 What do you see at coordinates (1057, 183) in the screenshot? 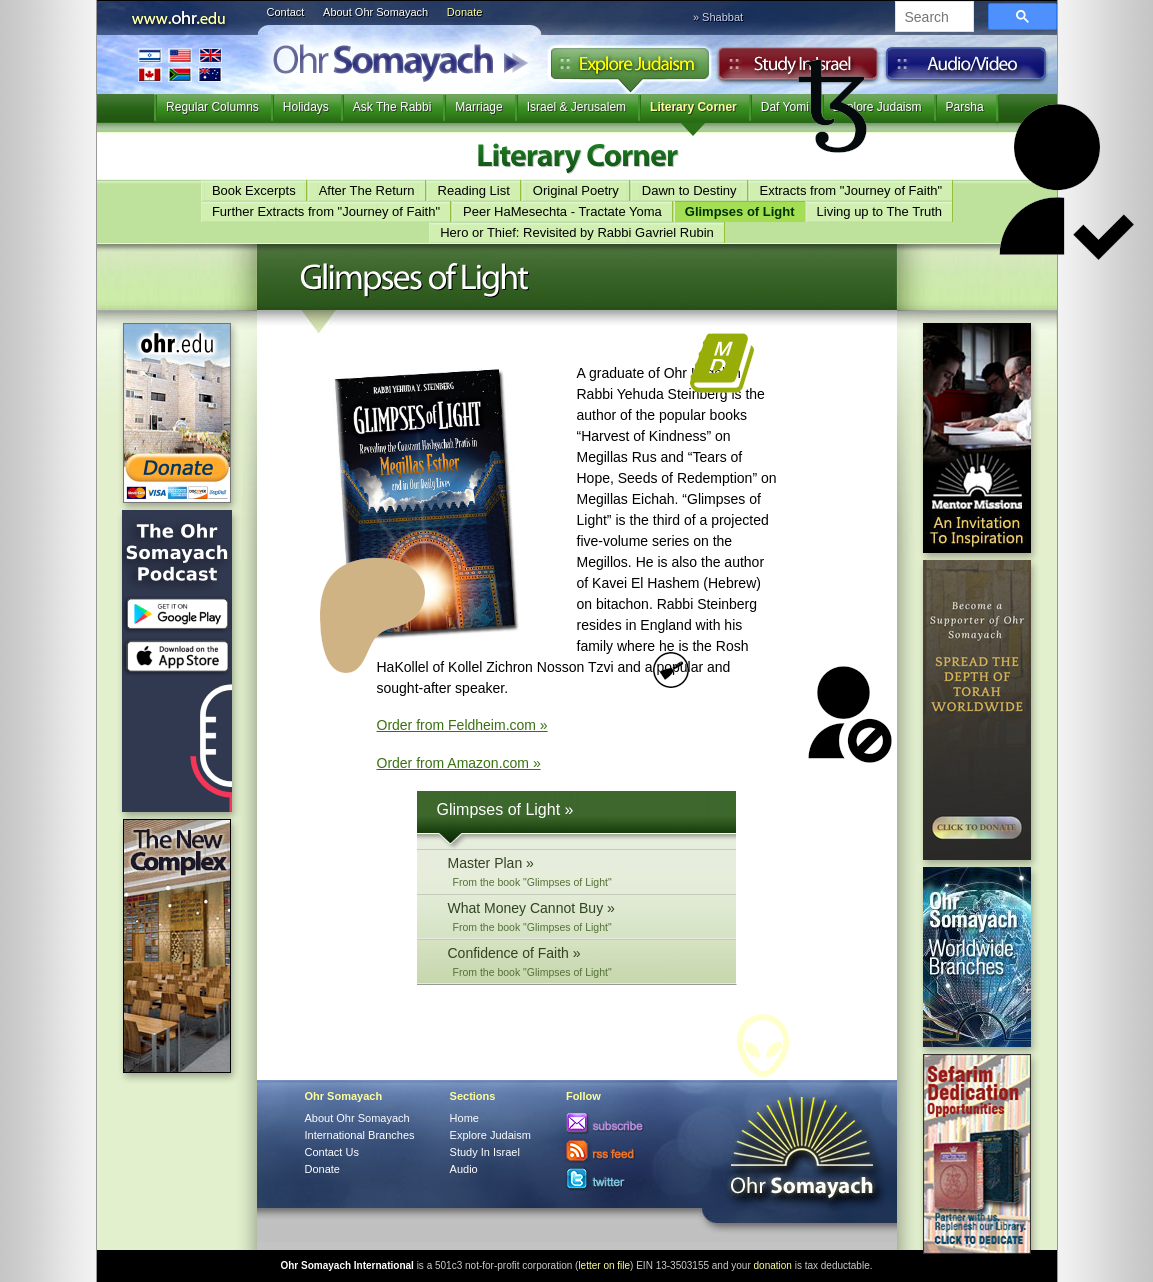
I see `follow this user` at bounding box center [1057, 183].